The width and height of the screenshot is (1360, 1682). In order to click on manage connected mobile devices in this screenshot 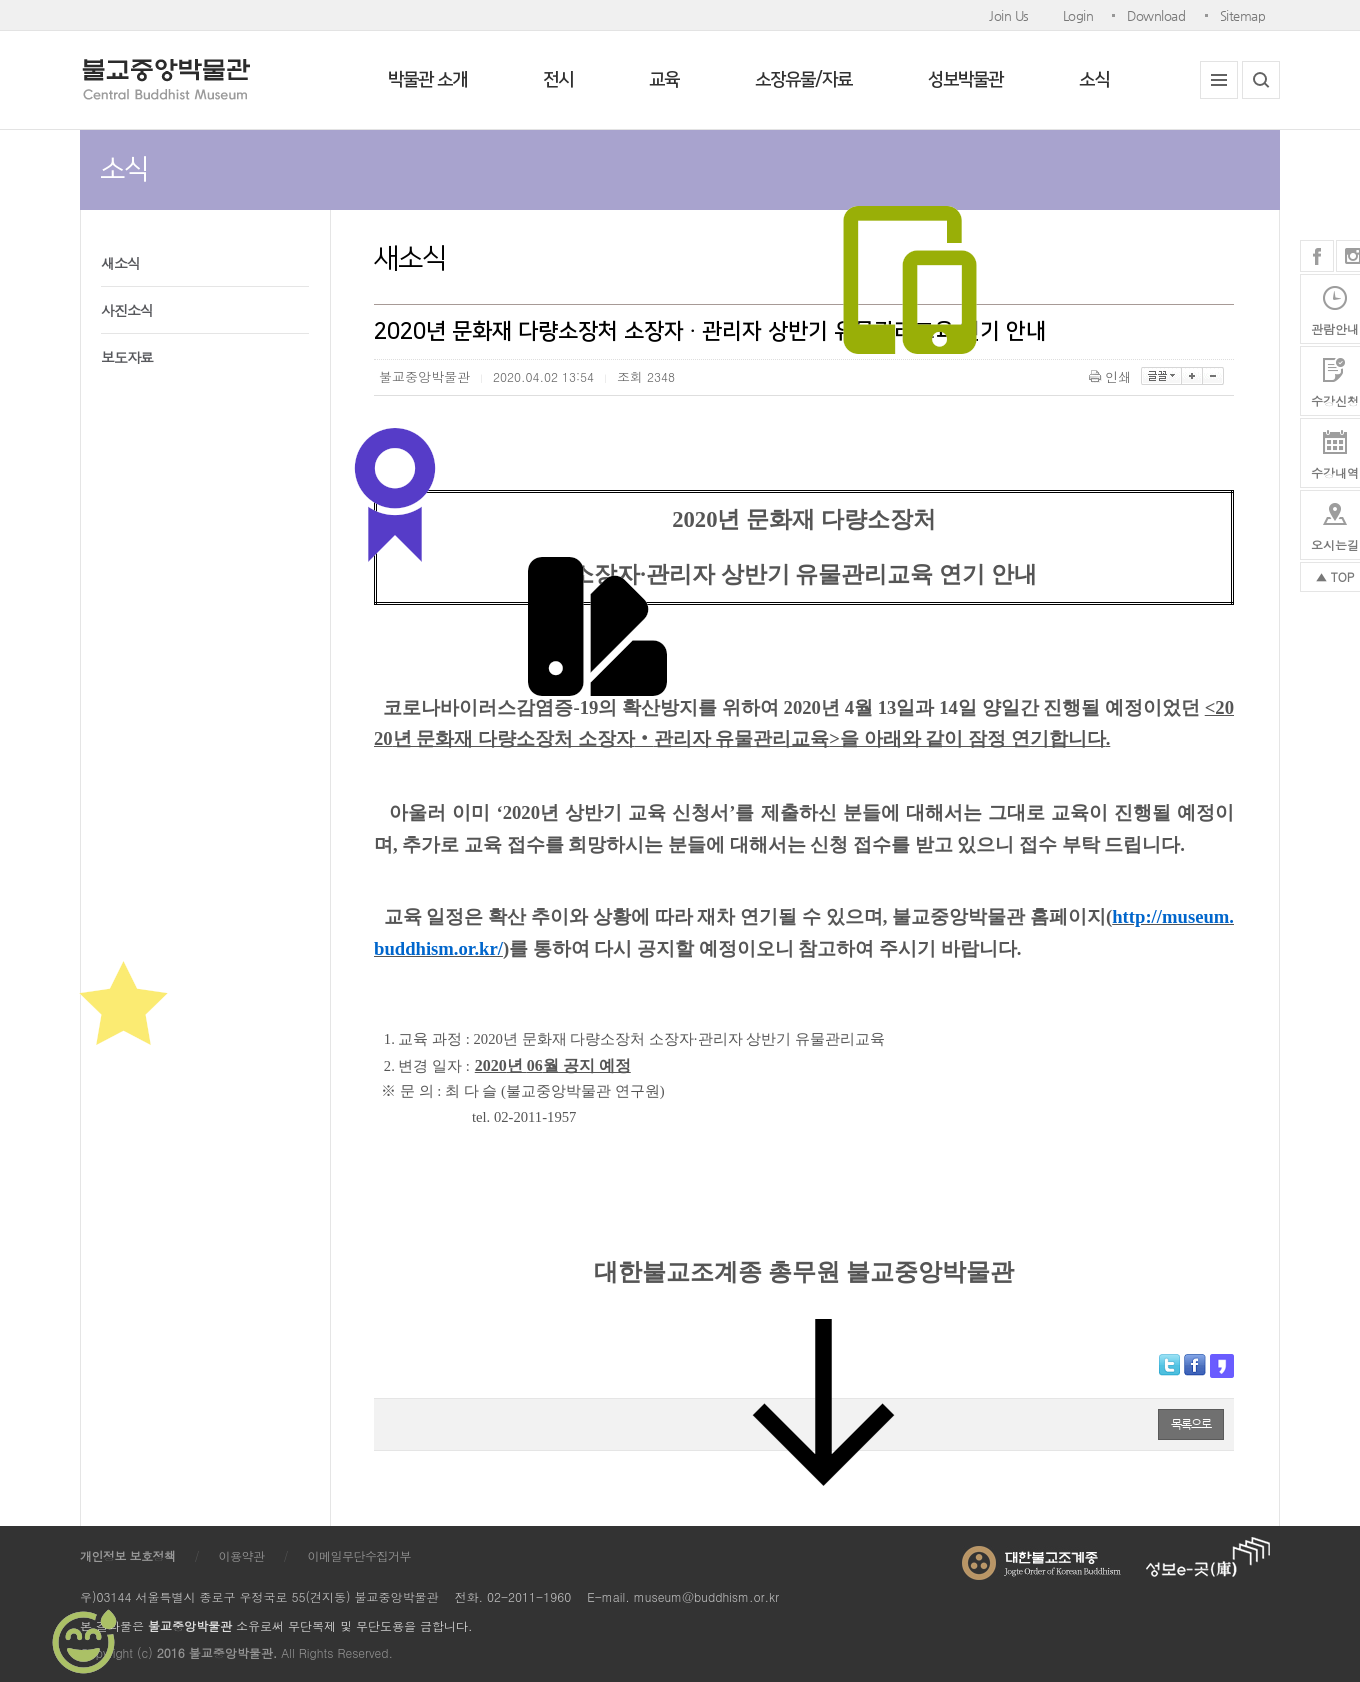, I will do `click(910, 280)`.